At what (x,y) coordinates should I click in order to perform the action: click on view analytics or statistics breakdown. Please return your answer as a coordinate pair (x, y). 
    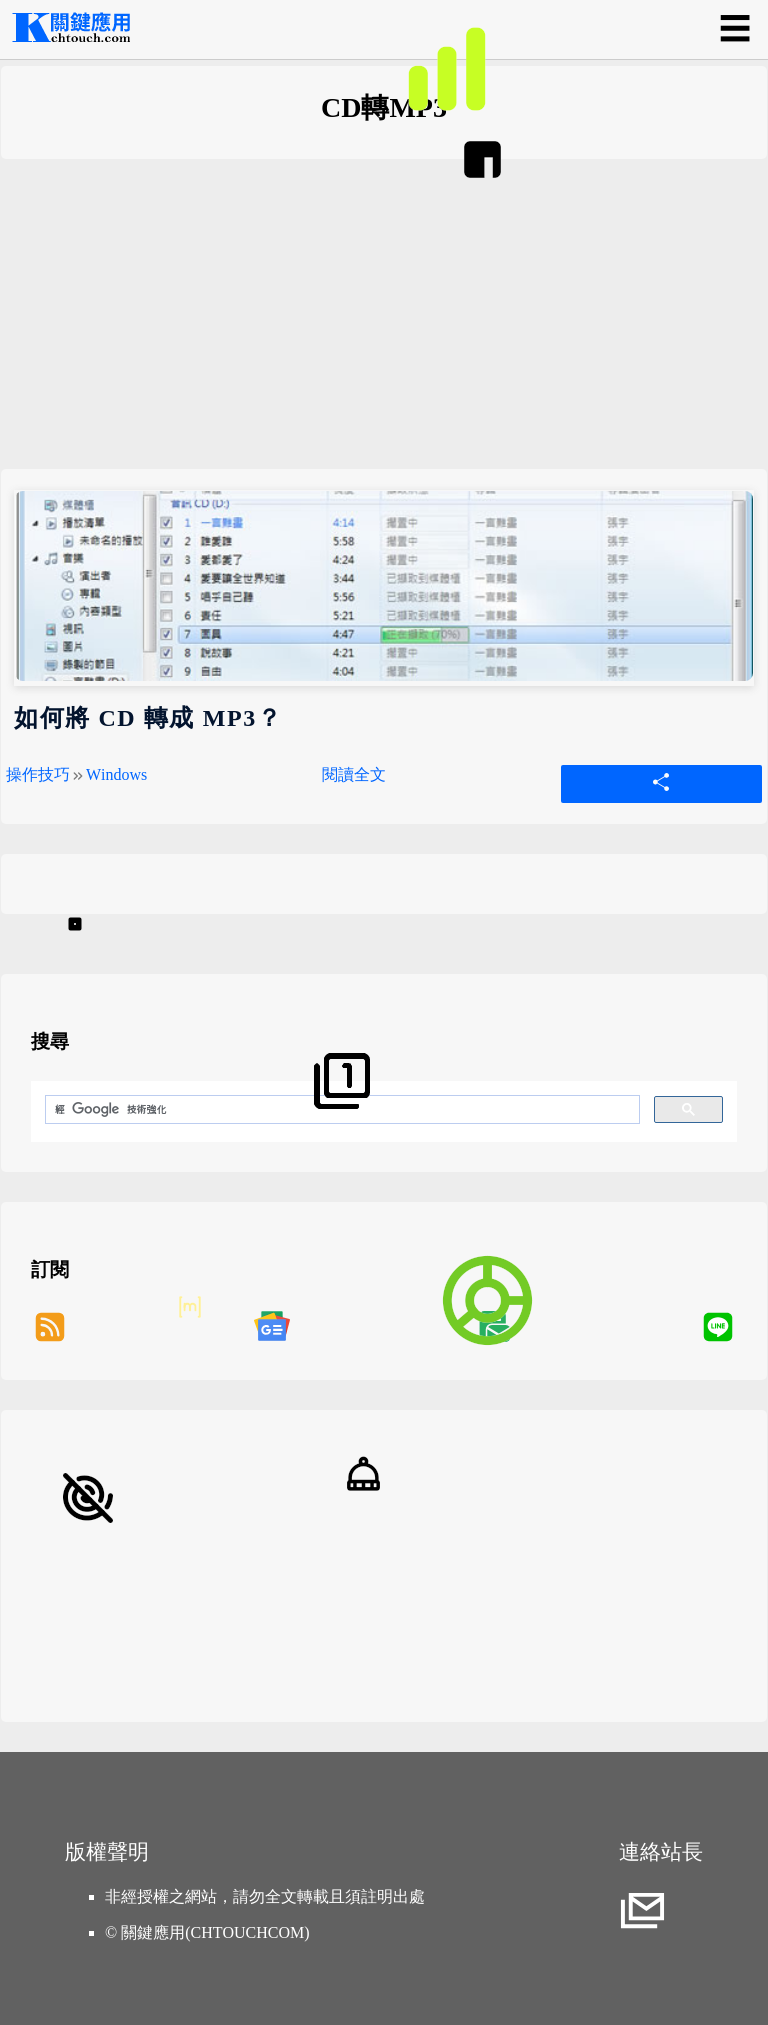
    Looking at the image, I should click on (487, 1300).